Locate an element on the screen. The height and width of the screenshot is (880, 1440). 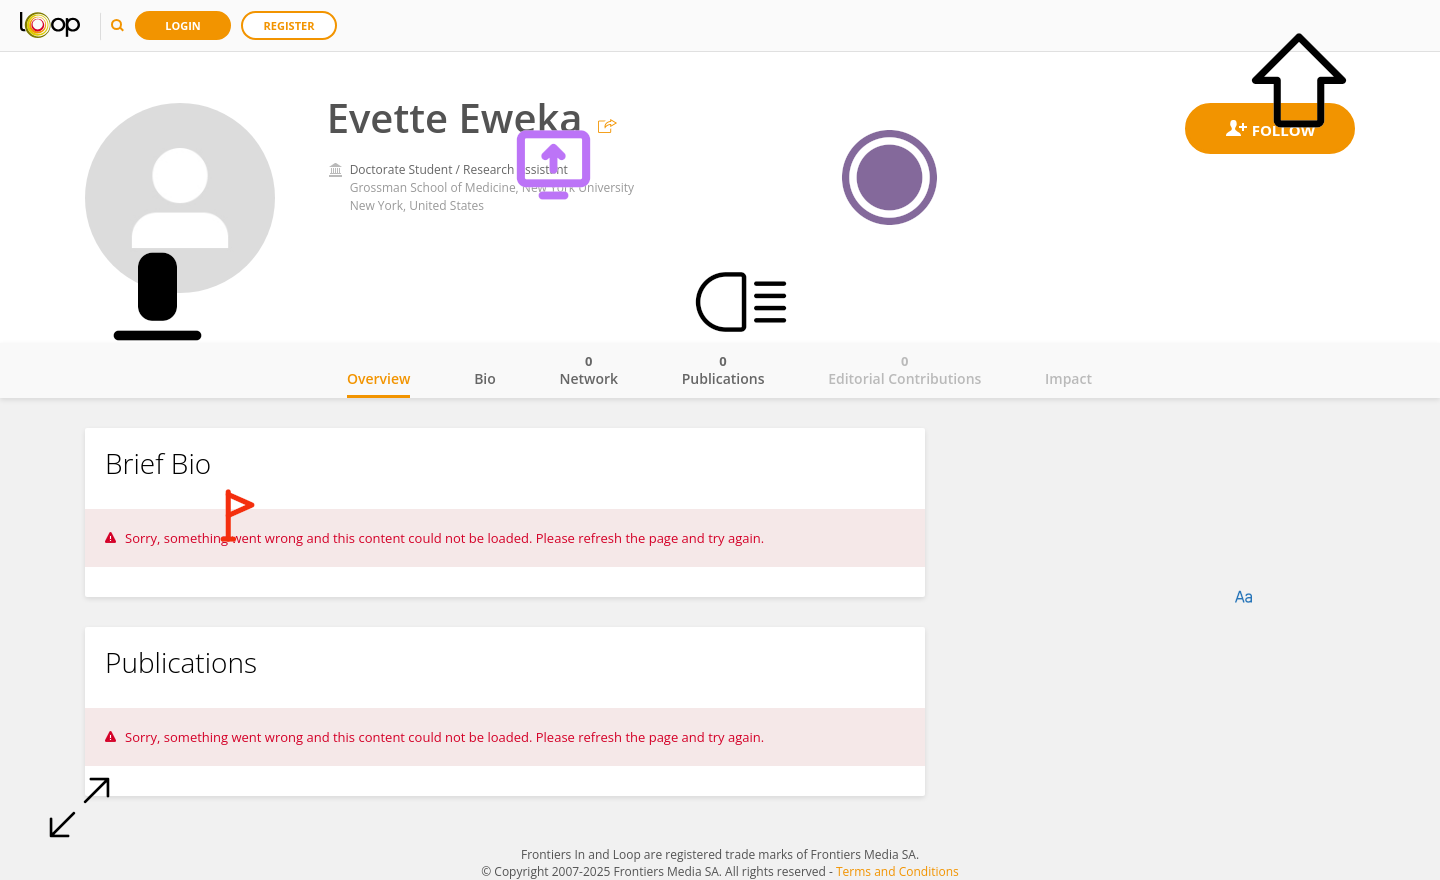
expand to full screen is located at coordinates (79, 807).